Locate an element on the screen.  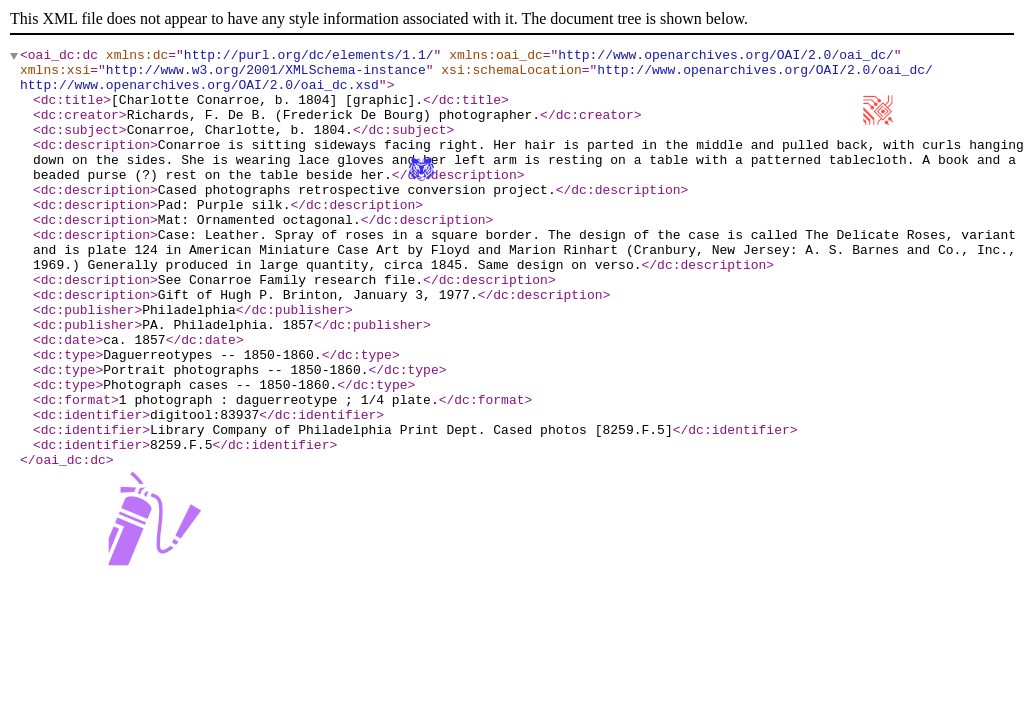
access hardware or system settings is located at coordinates (878, 110).